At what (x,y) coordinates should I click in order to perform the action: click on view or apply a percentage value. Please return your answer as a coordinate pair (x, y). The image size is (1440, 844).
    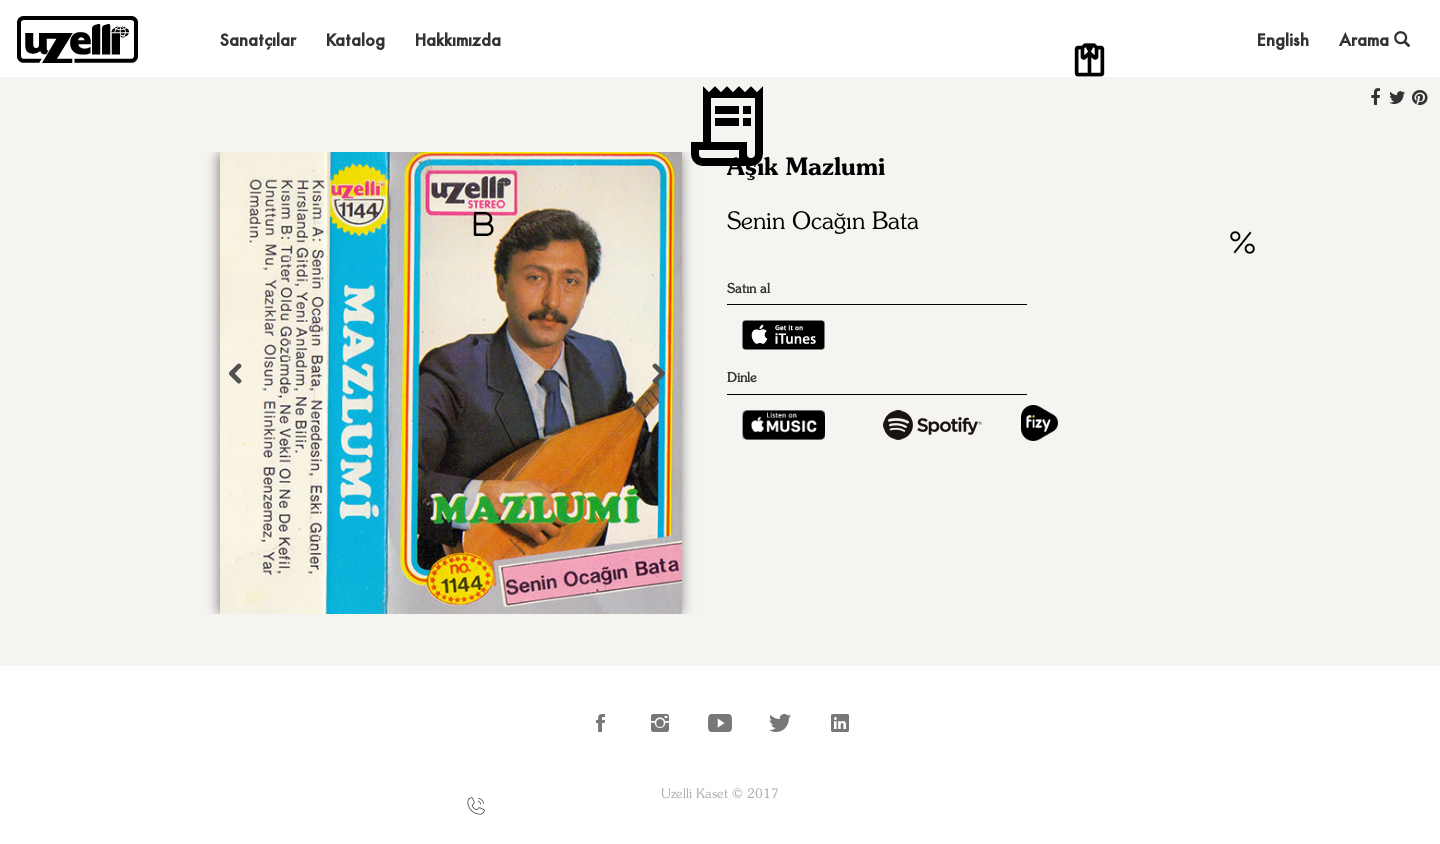
    Looking at the image, I should click on (1242, 242).